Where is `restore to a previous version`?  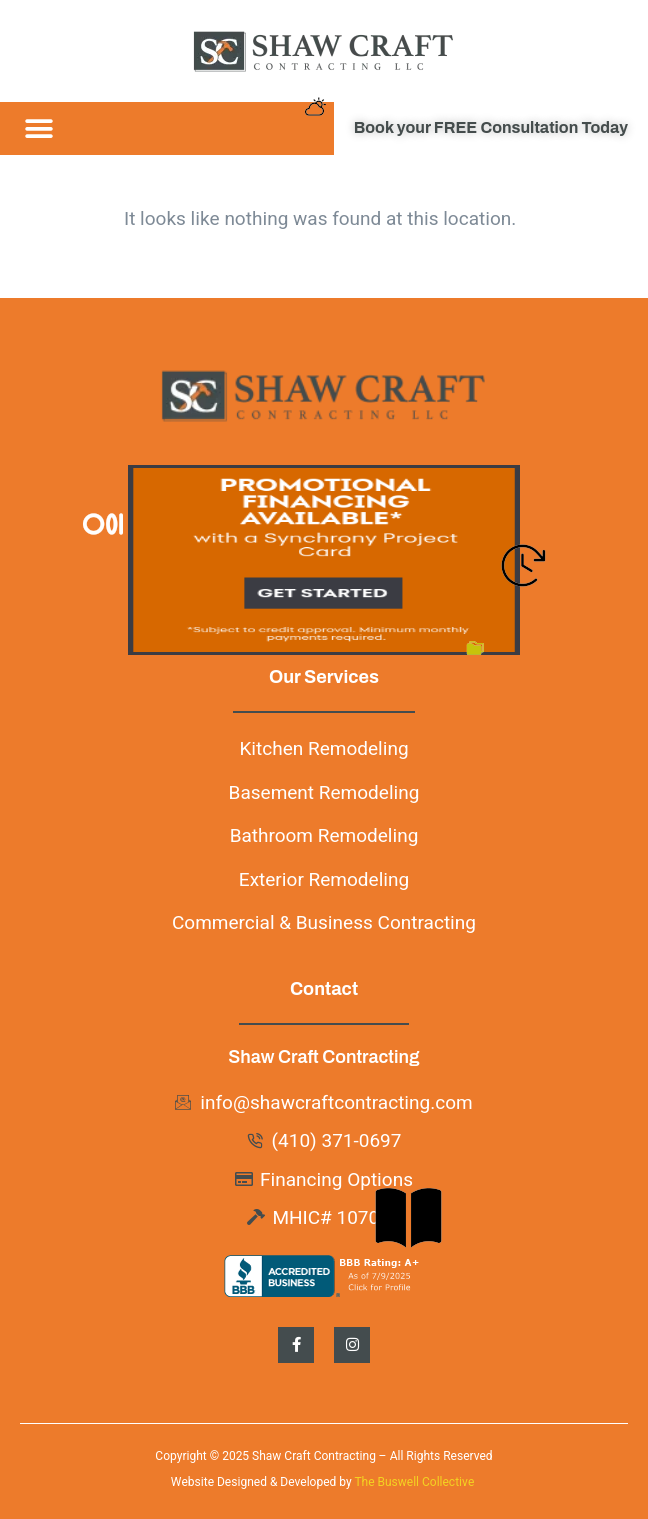 restore to a previous version is located at coordinates (522, 565).